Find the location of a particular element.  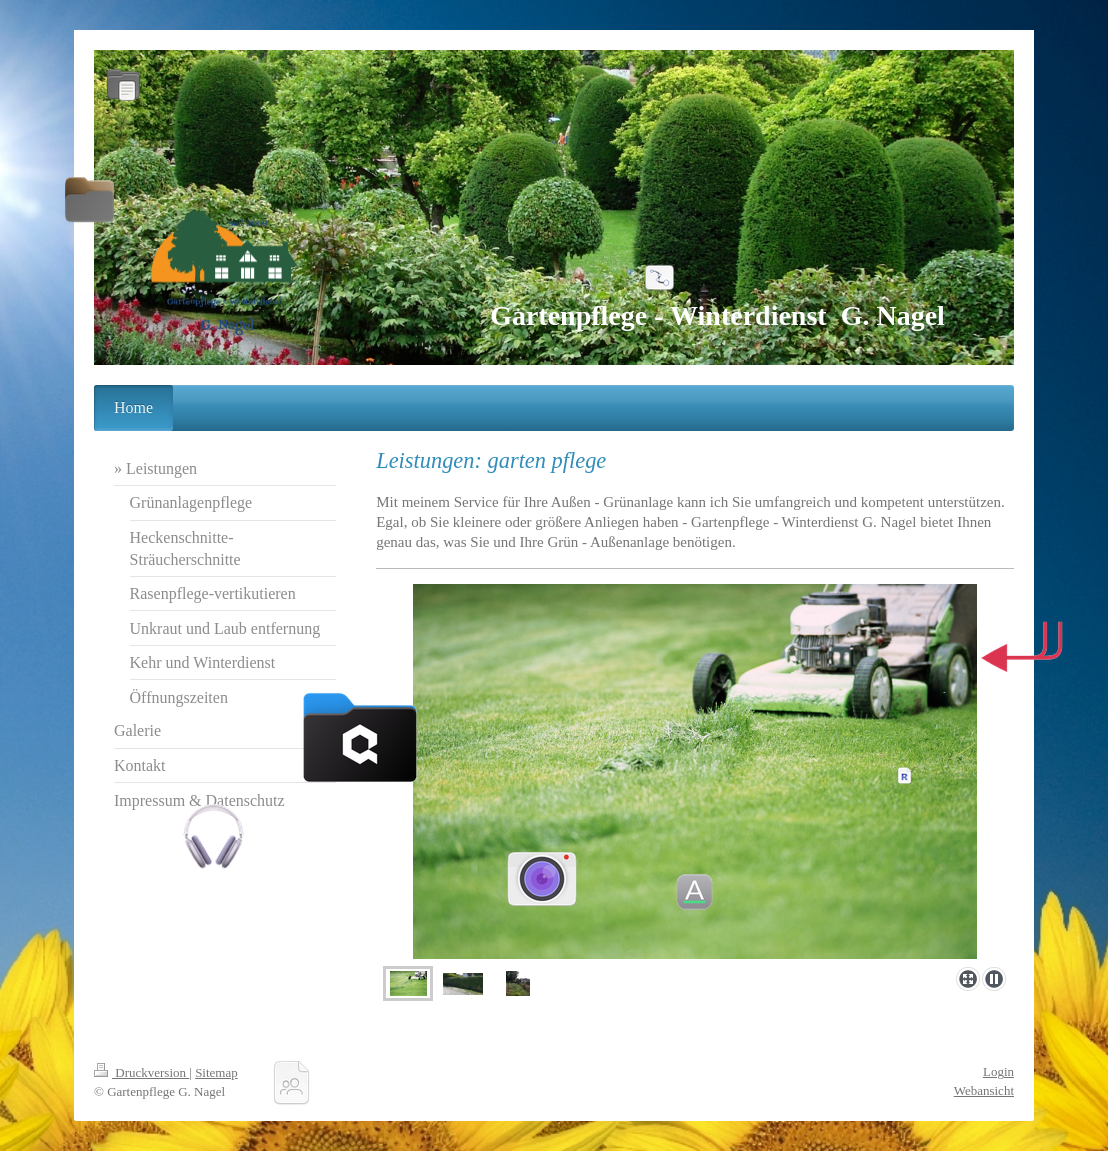

open the camera app is located at coordinates (542, 879).